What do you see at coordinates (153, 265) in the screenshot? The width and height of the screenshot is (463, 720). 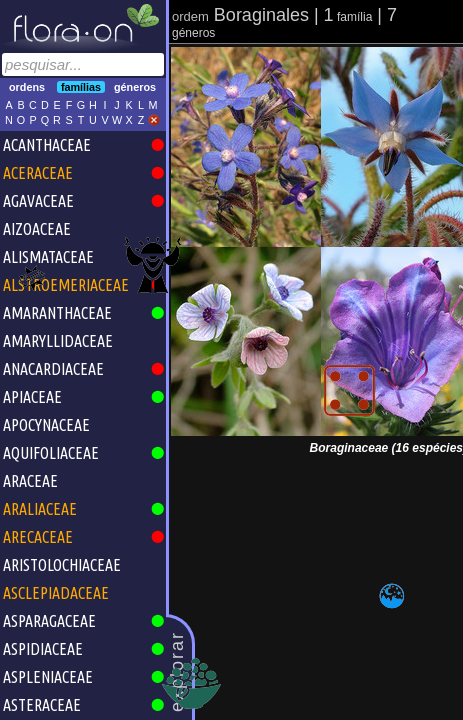 I see `select sun priest character class` at bounding box center [153, 265].